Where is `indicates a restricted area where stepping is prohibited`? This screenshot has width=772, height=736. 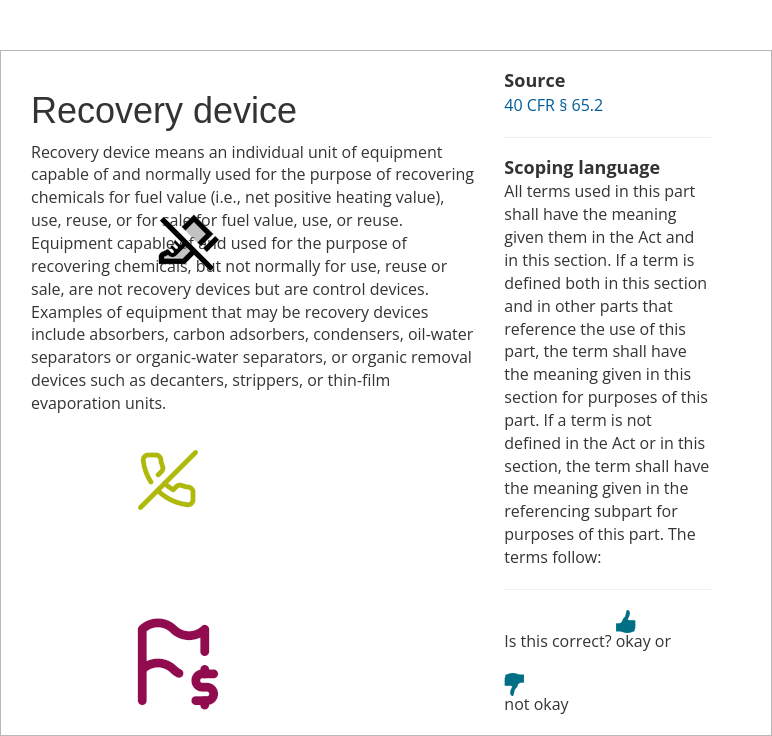
indicates a restricted area where stepping is prohibited is located at coordinates (189, 242).